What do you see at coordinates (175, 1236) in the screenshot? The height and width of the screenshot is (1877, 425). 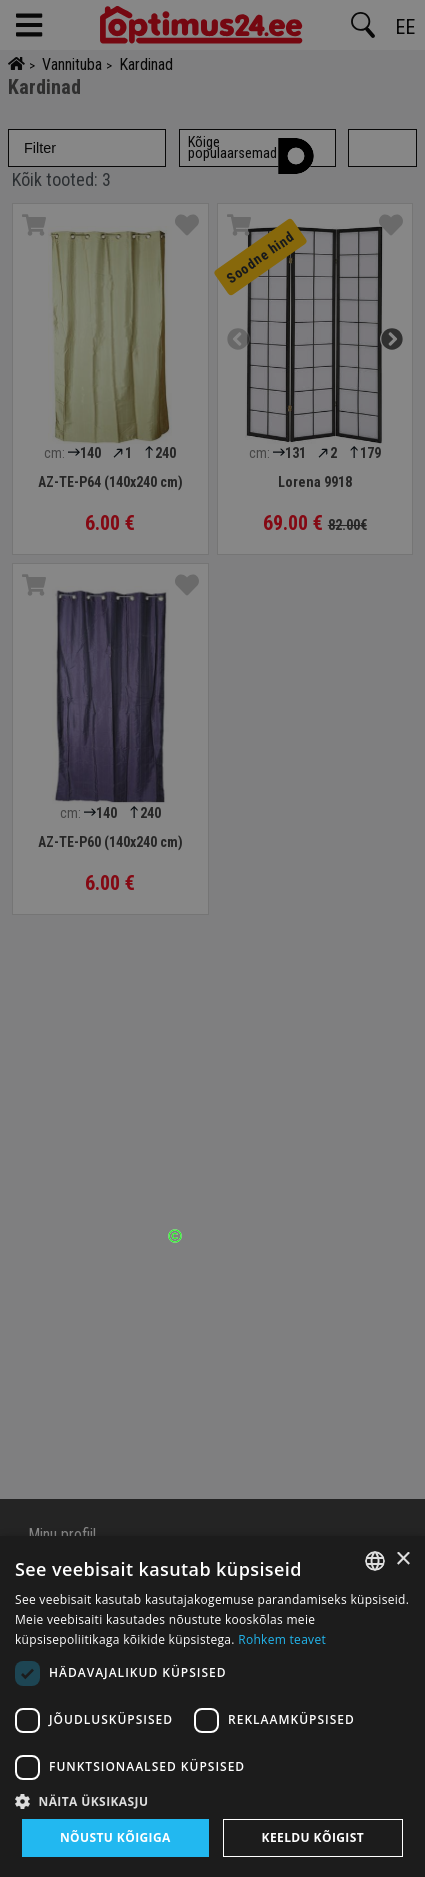 I see `indicates copyrighted content` at bounding box center [175, 1236].